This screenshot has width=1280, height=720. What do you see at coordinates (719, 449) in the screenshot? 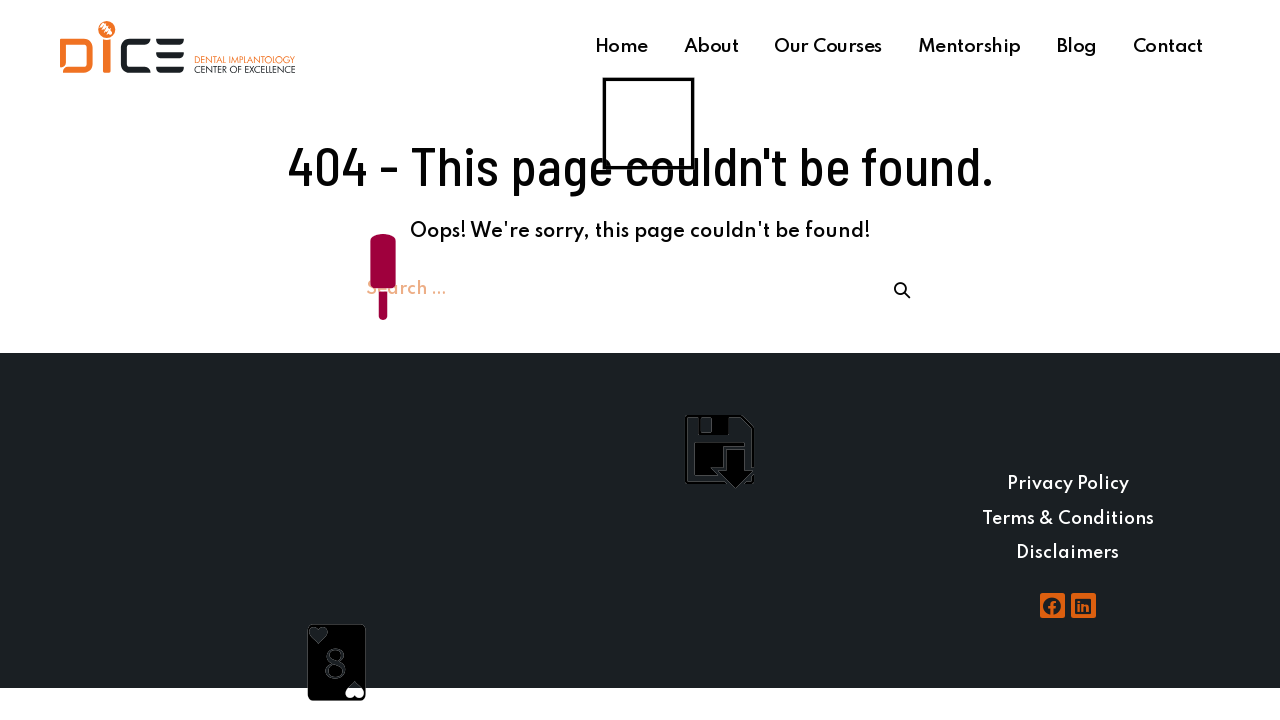
I see `load a saved game or file` at bounding box center [719, 449].